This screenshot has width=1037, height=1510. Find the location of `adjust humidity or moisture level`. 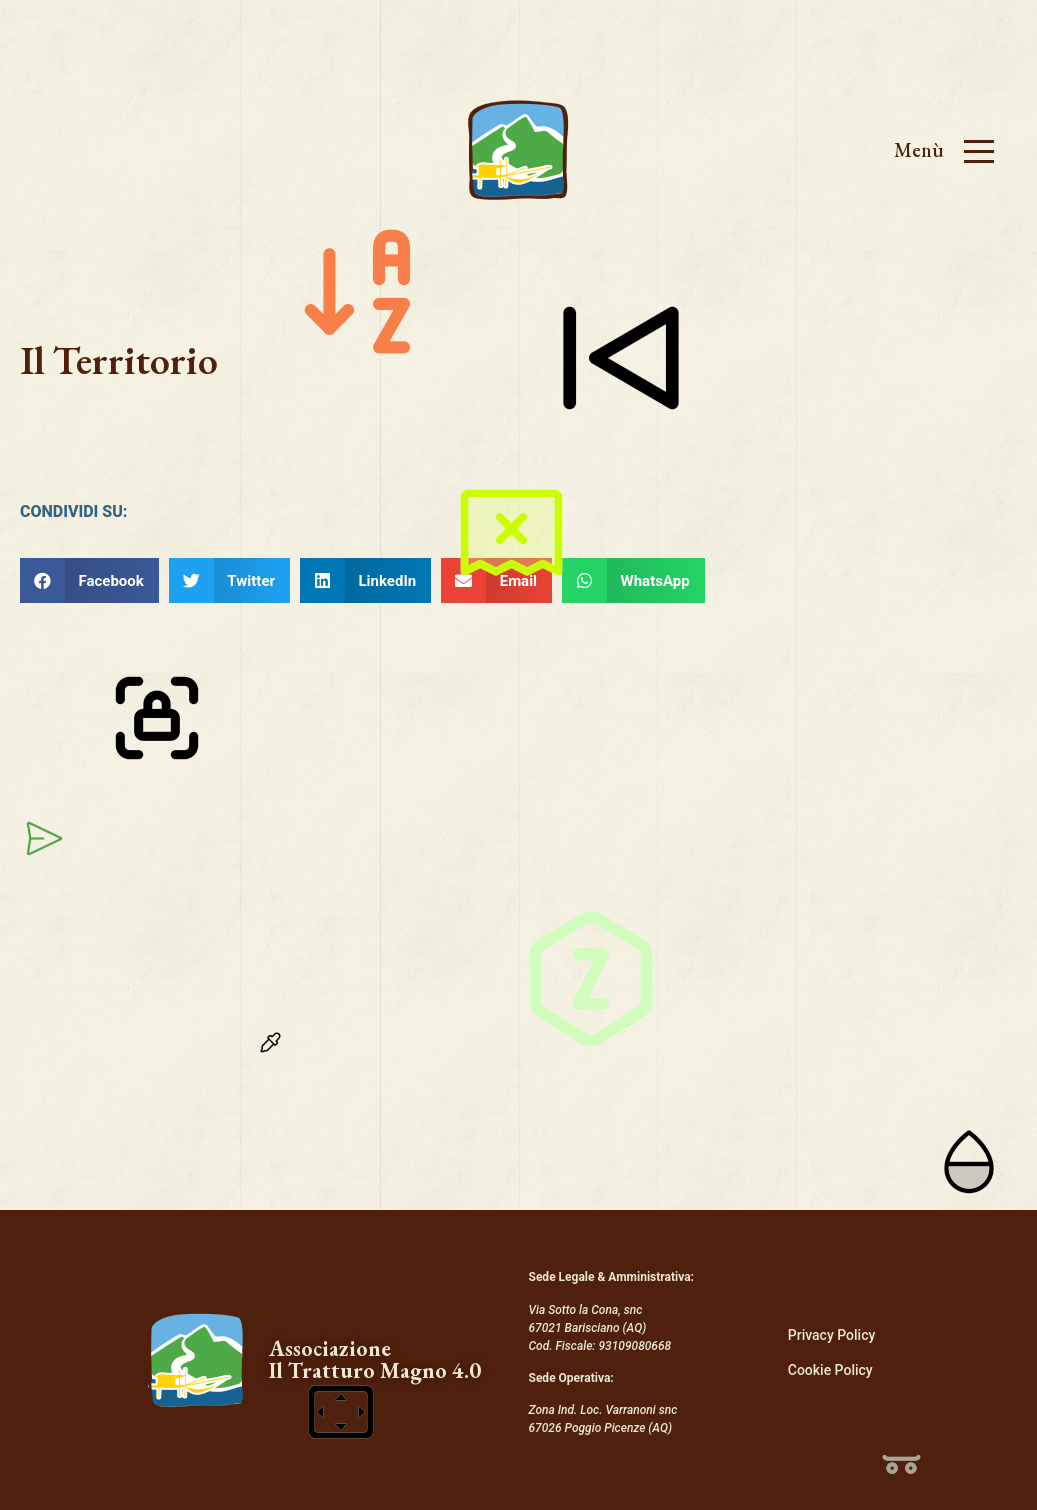

adjust humidity or moisture level is located at coordinates (969, 1164).